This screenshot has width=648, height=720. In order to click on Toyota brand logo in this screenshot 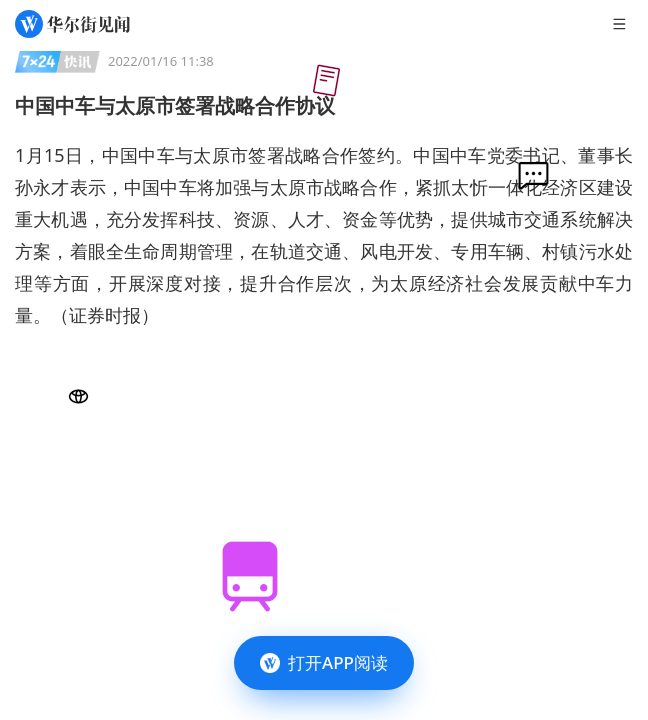, I will do `click(78, 396)`.